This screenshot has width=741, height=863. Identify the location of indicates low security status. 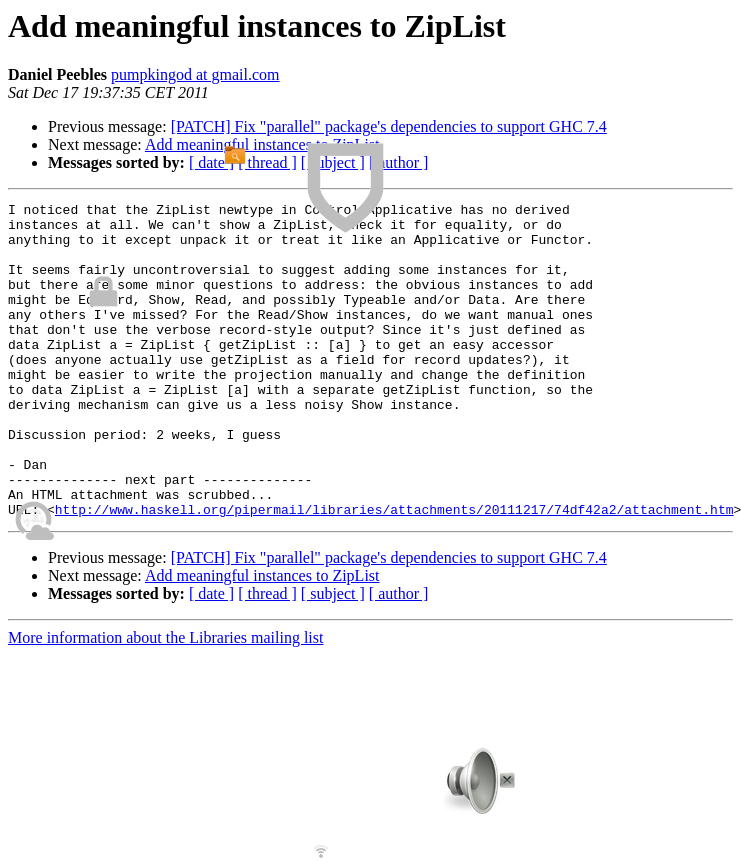
(345, 187).